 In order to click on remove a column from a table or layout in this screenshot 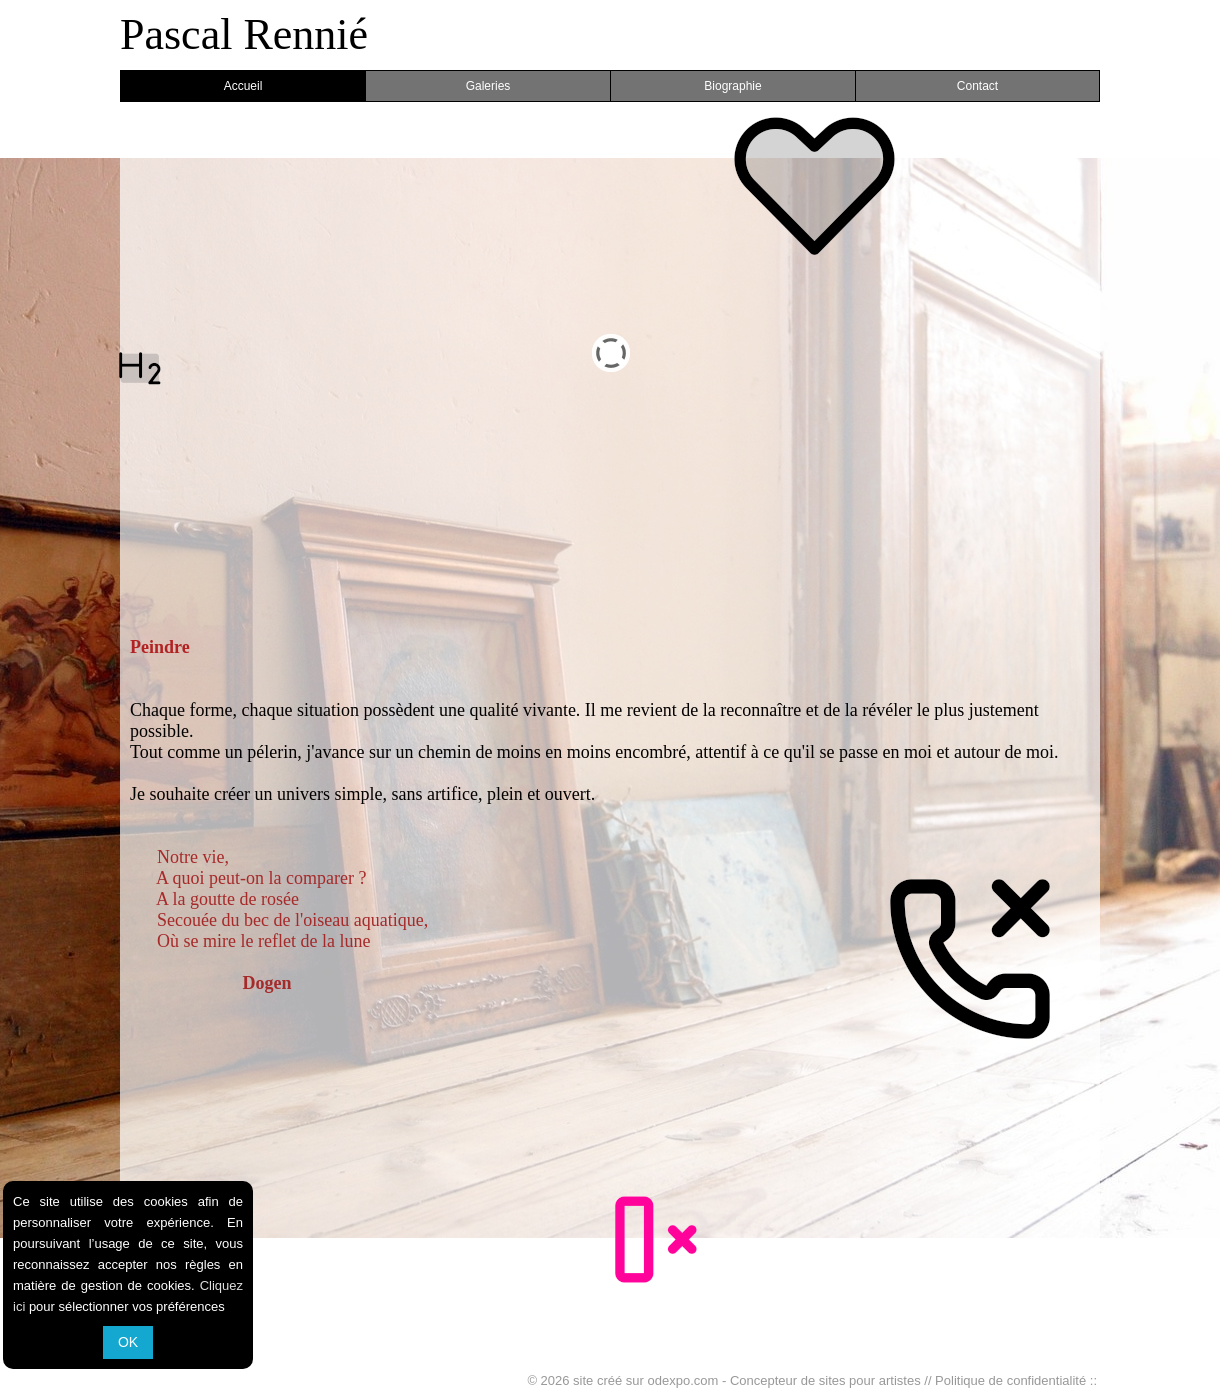, I will do `click(653, 1239)`.